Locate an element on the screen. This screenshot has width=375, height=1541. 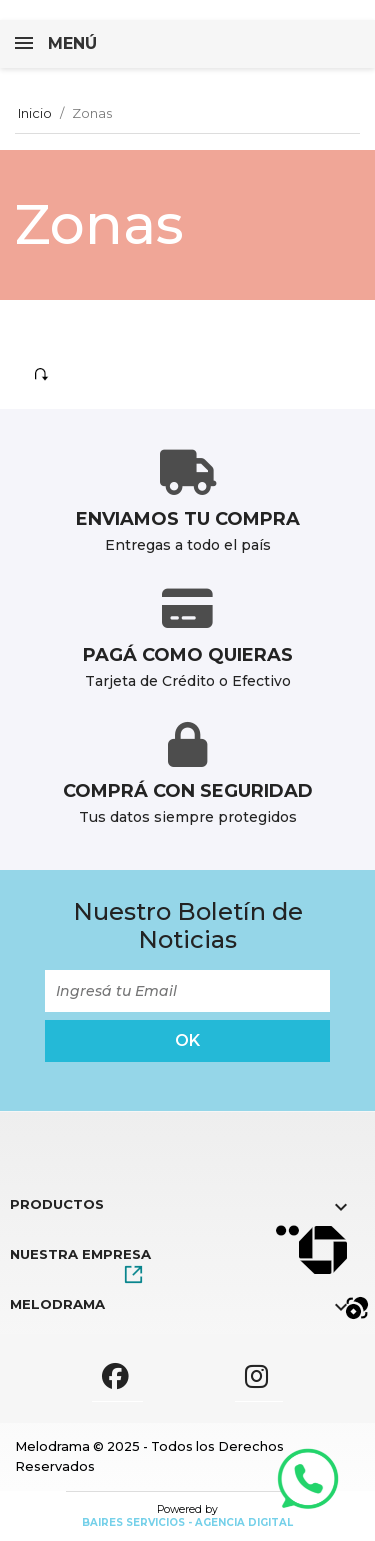
swap or exchange cryptocurrency tokens is located at coordinates (357, 1308).